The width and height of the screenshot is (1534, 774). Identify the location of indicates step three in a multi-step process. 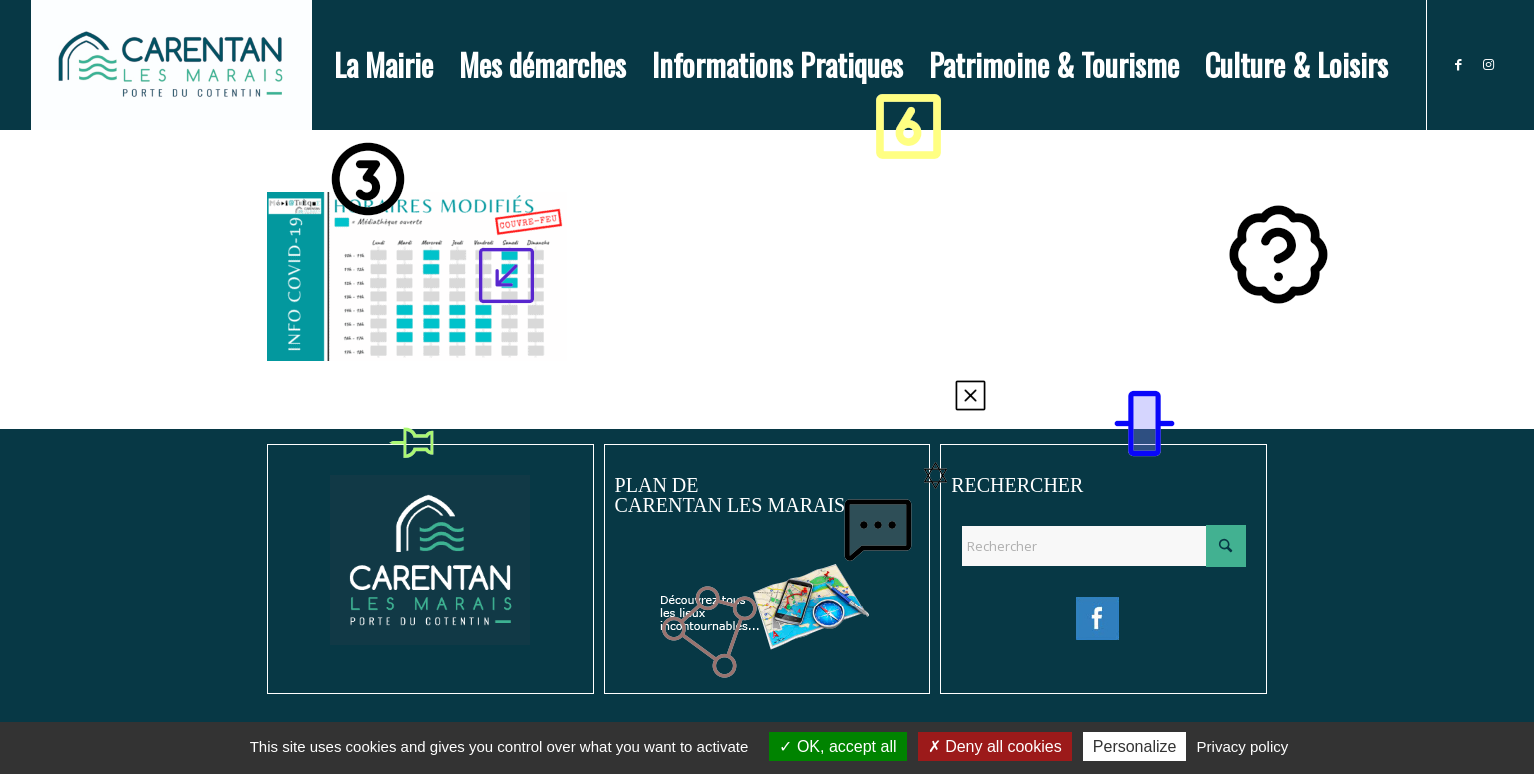
(368, 179).